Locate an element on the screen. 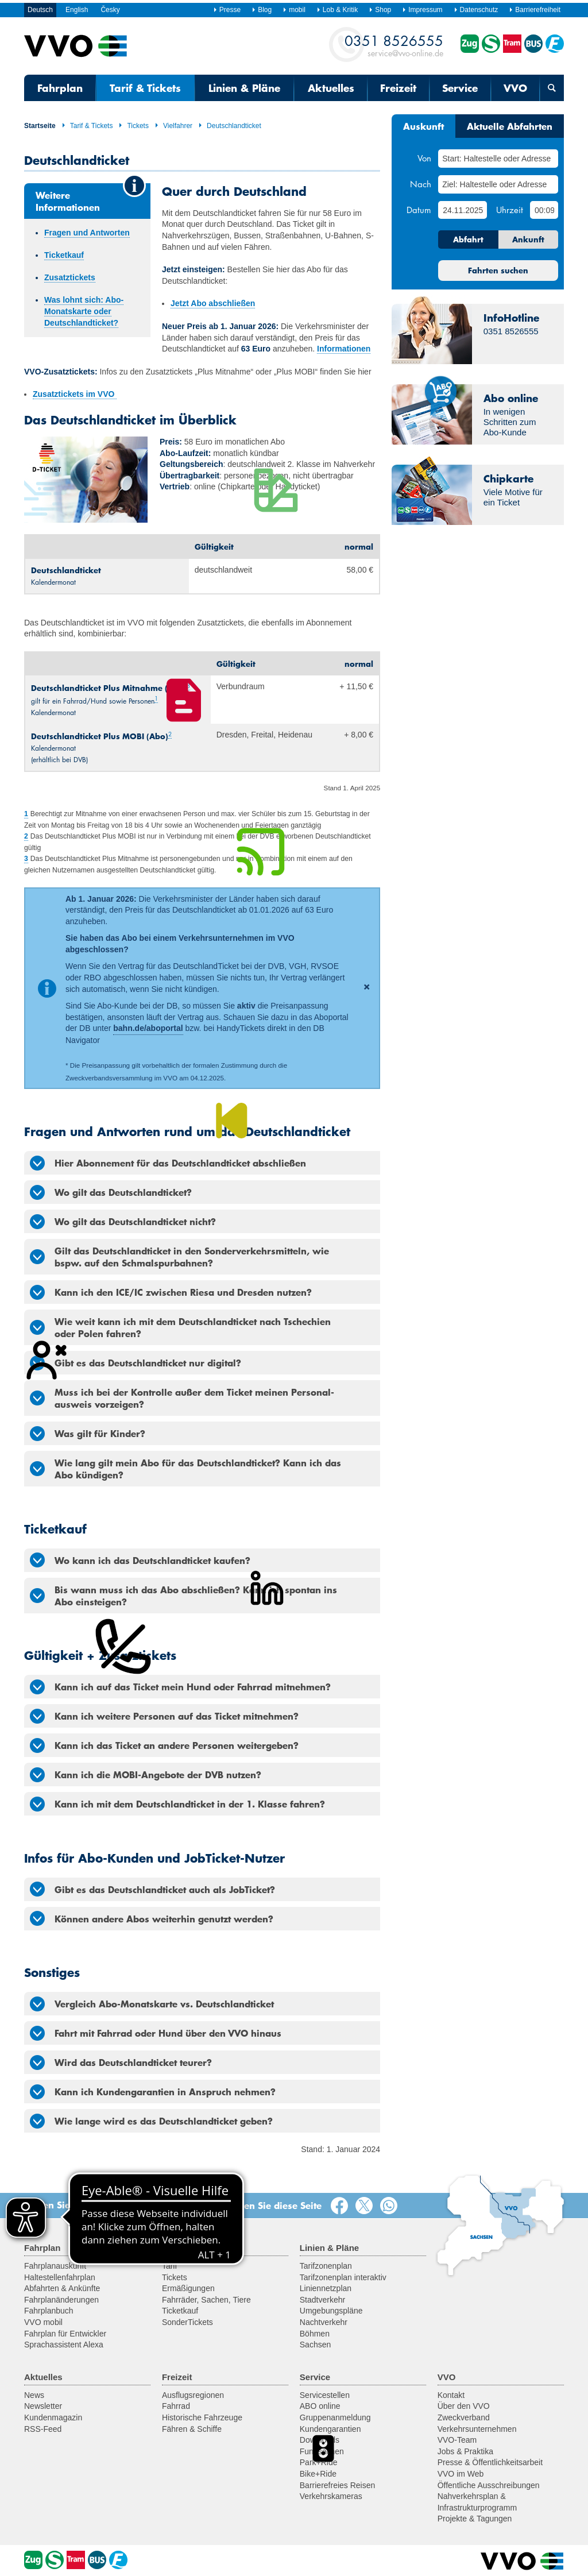 The height and width of the screenshot is (2576, 588). skip to previous track is located at coordinates (231, 1121).